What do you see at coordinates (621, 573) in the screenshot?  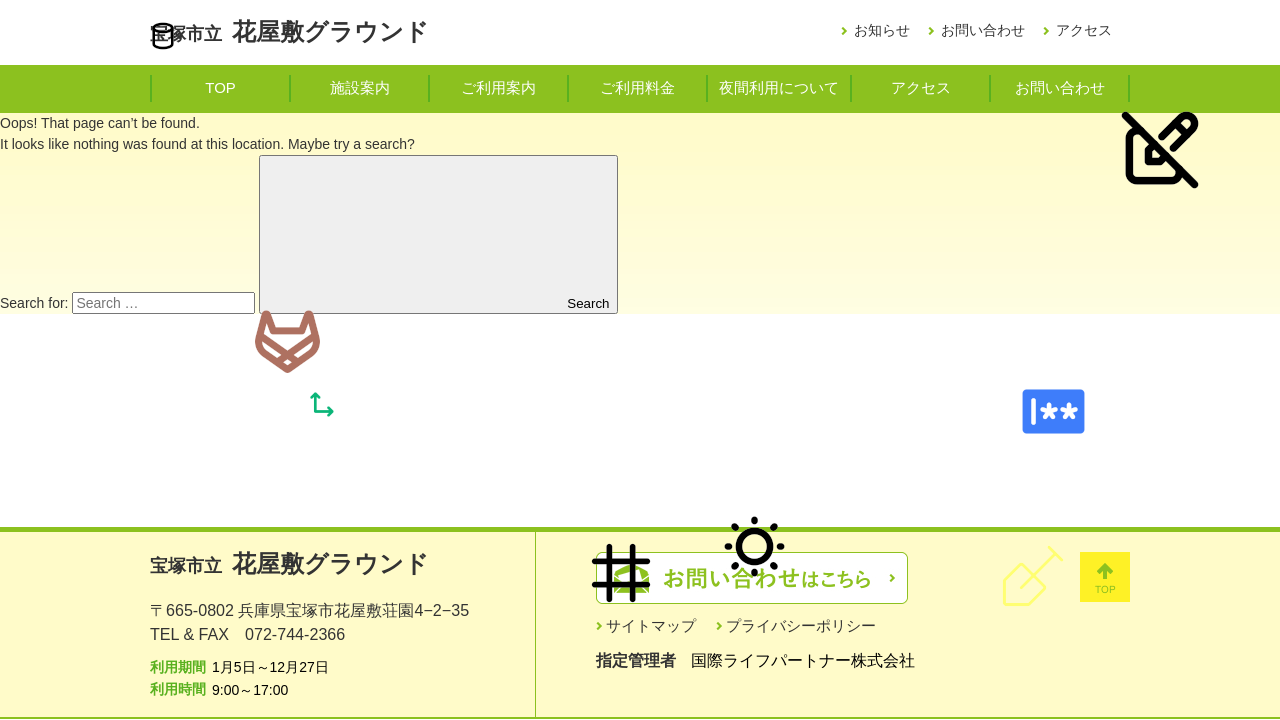 I see `view items in grid layout` at bounding box center [621, 573].